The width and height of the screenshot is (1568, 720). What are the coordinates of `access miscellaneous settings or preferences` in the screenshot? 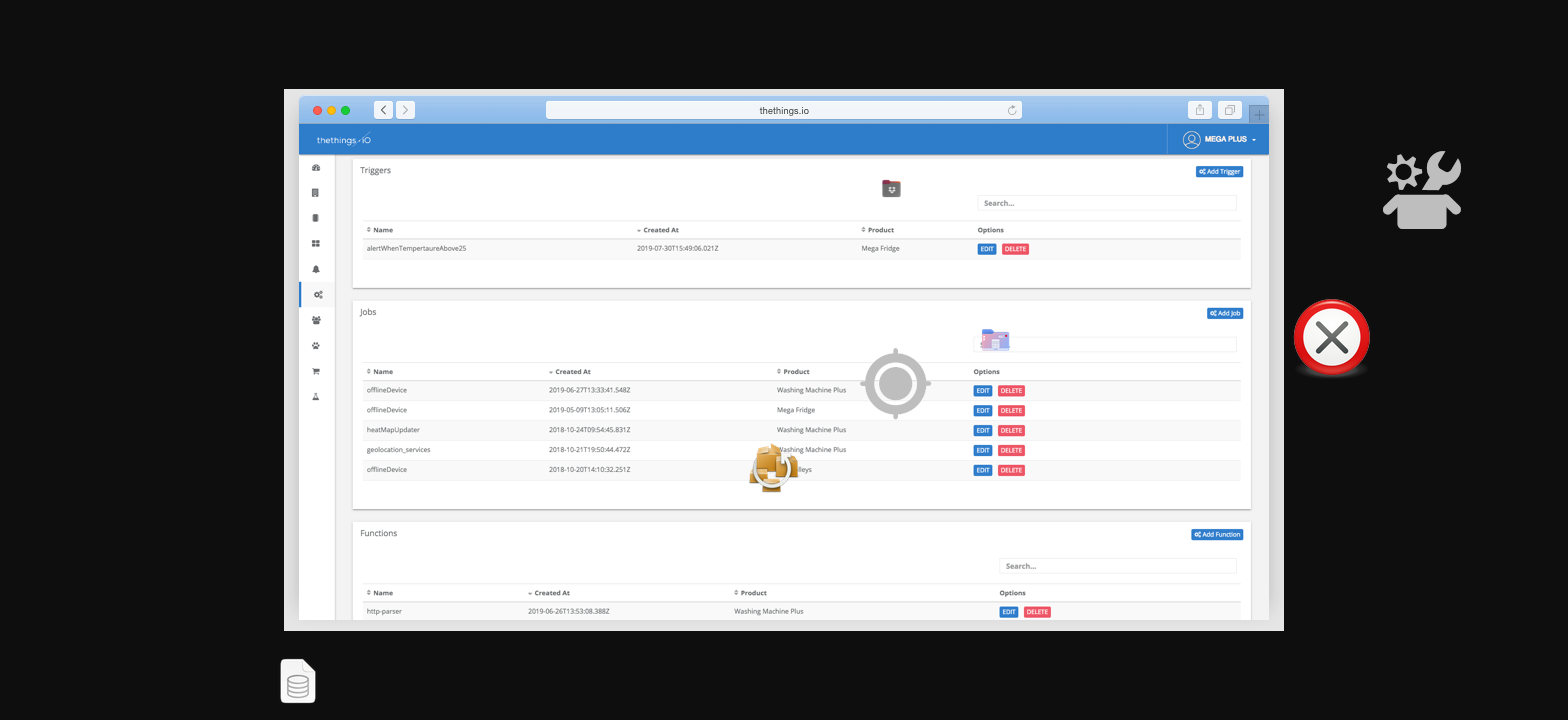 It's located at (1422, 190).